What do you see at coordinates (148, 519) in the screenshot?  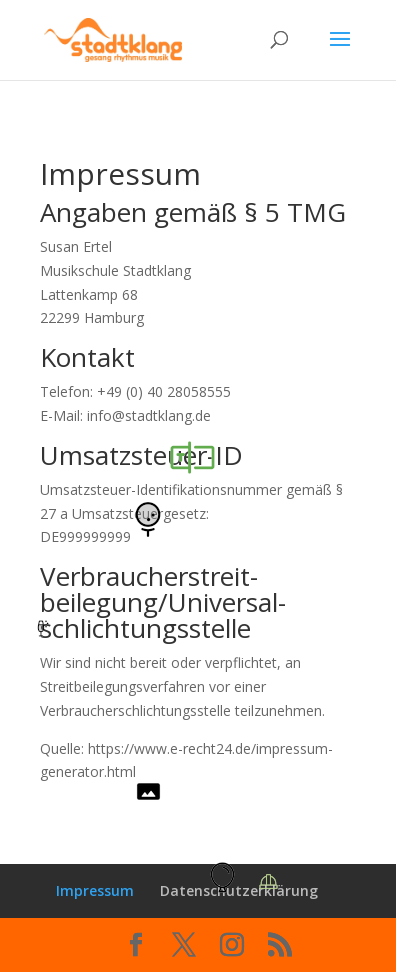 I see `access golf-related features or content` at bounding box center [148, 519].